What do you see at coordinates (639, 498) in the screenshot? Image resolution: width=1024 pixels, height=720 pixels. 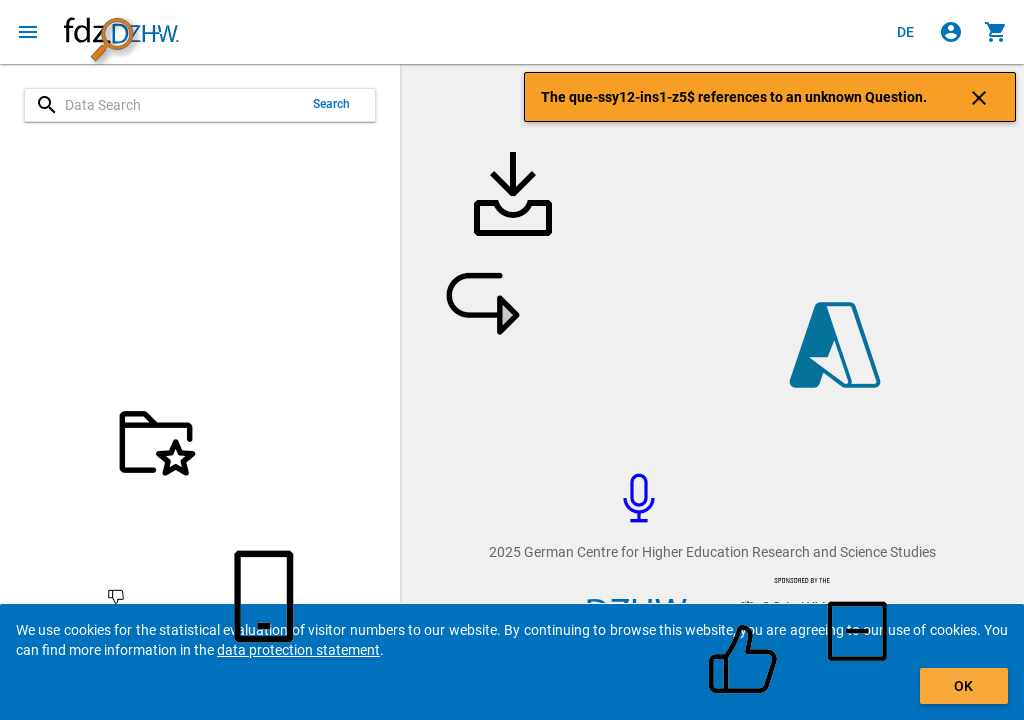 I see `activate voice input or recording` at bounding box center [639, 498].